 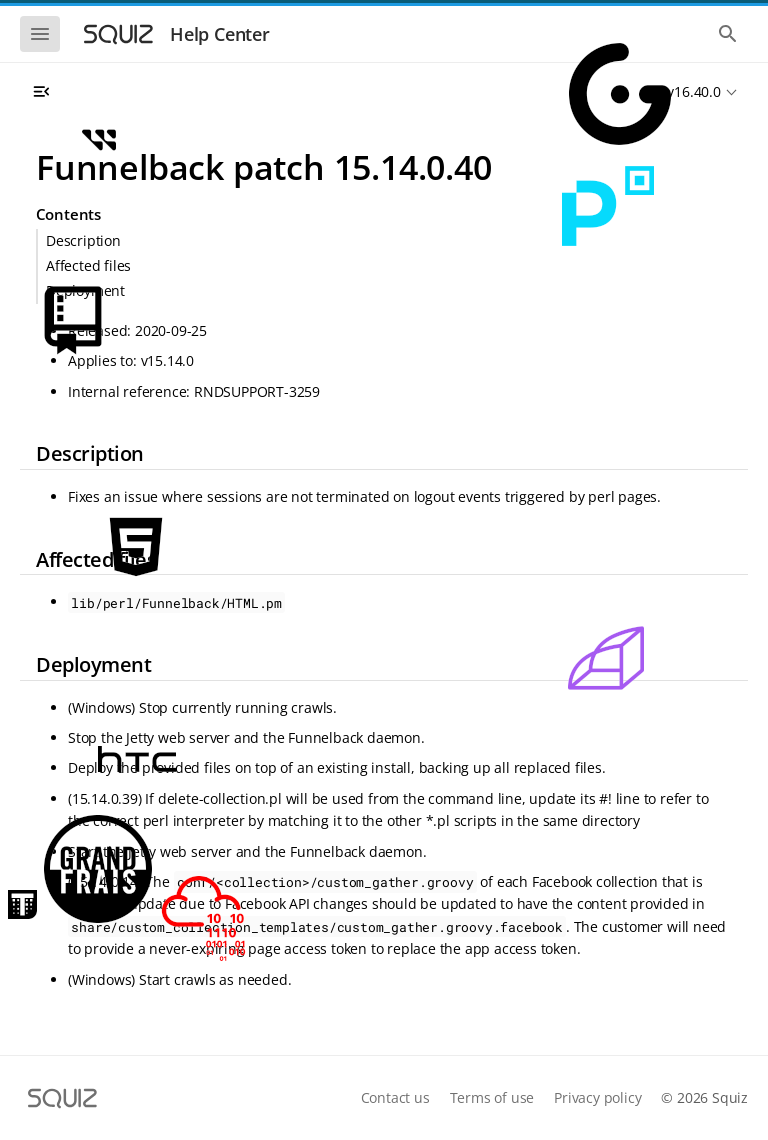 I want to click on indicates HTML5 technology or web development, so click(x=136, y=547).